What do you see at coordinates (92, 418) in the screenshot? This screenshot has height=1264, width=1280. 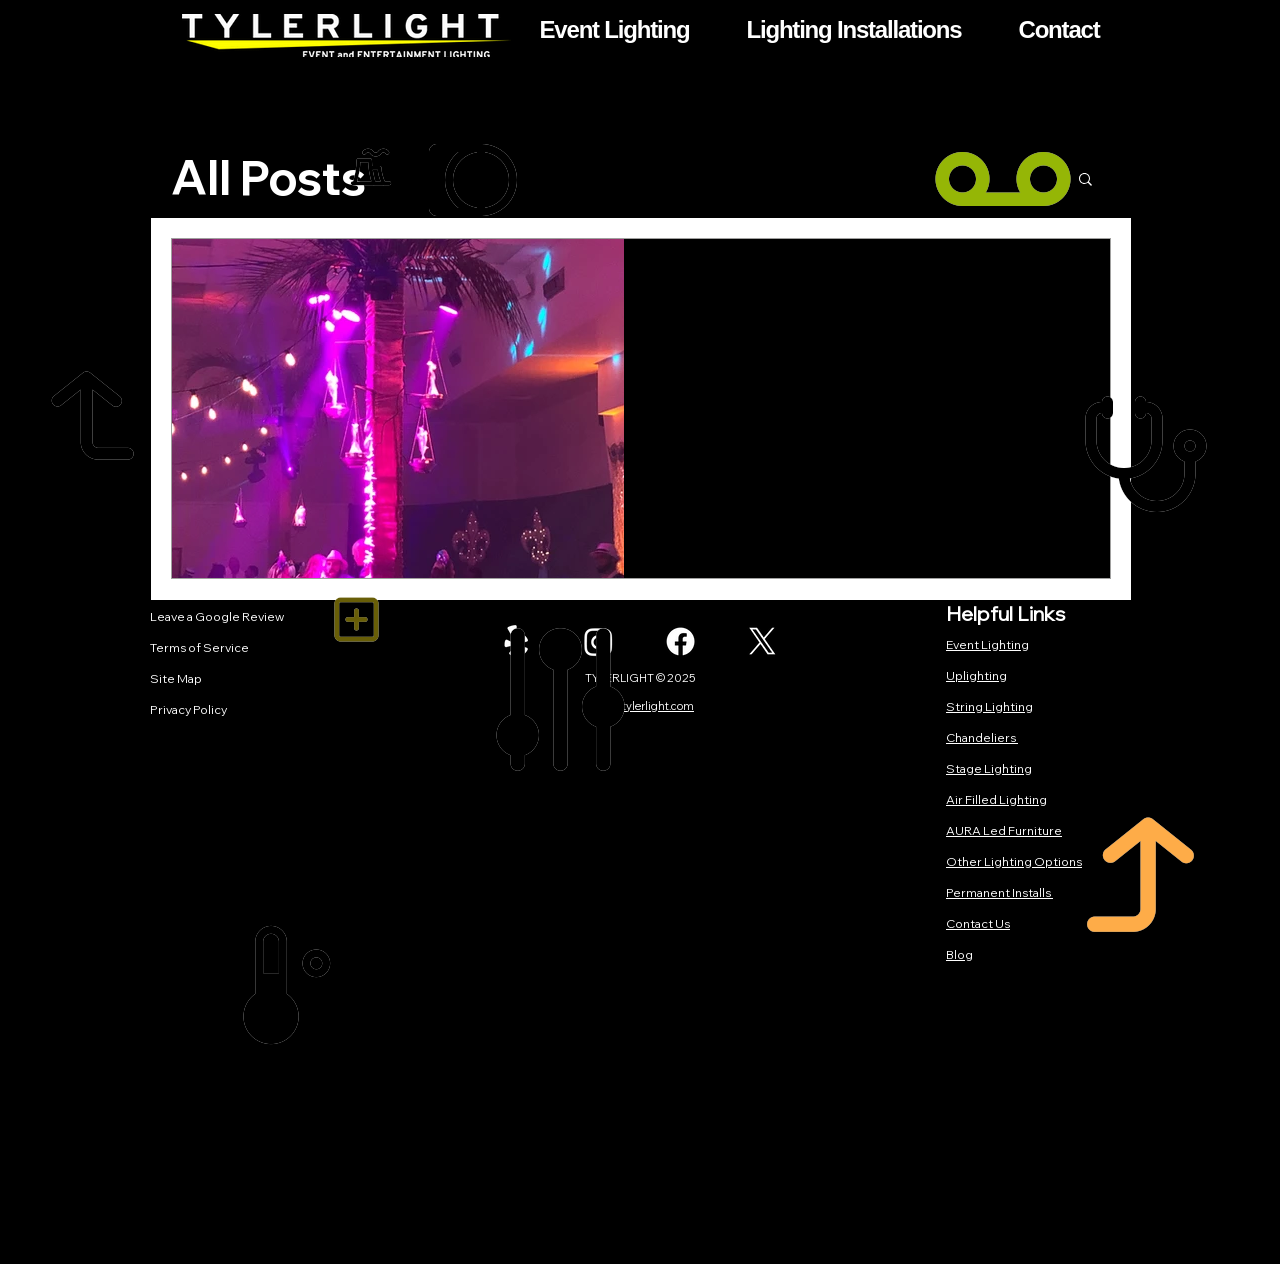 I see `go back and up in navigation hierarchy` at bounding box center [92, 418].